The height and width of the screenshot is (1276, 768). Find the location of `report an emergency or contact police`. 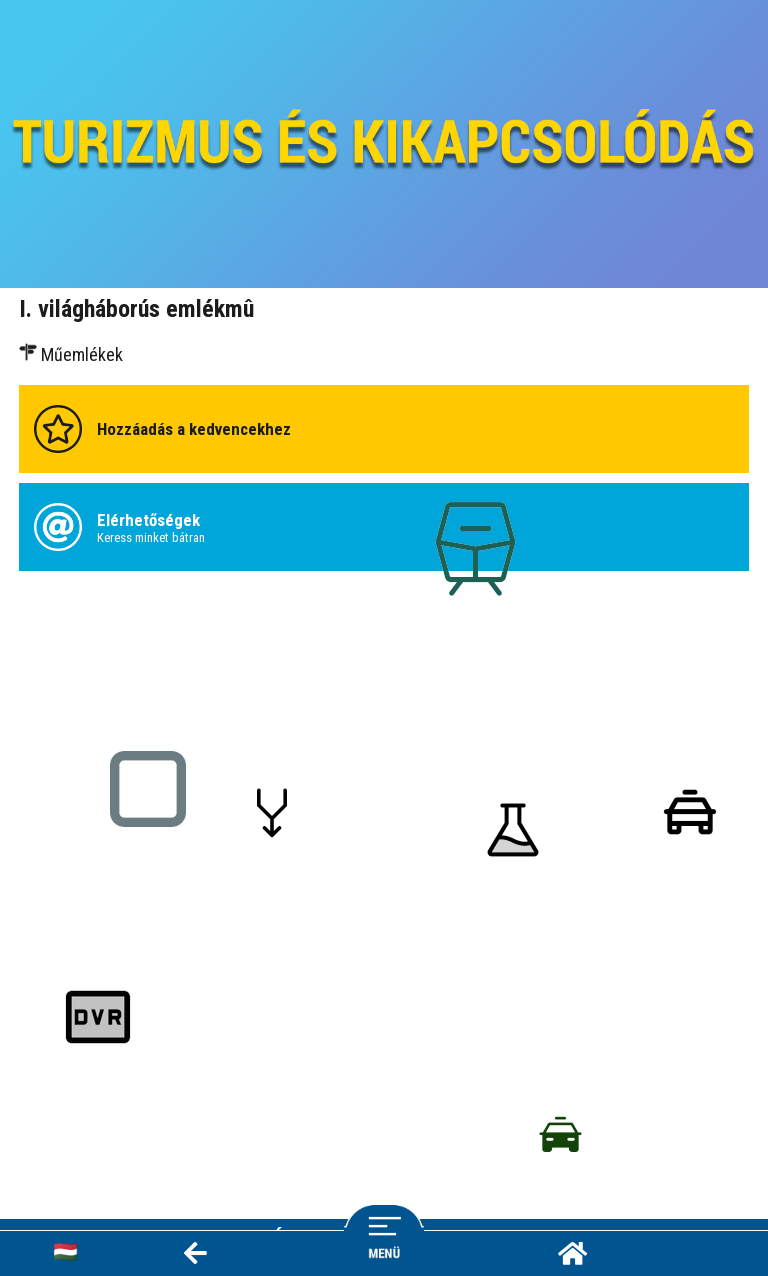

report an emergency or contact police is located at coordinates (690, 815).